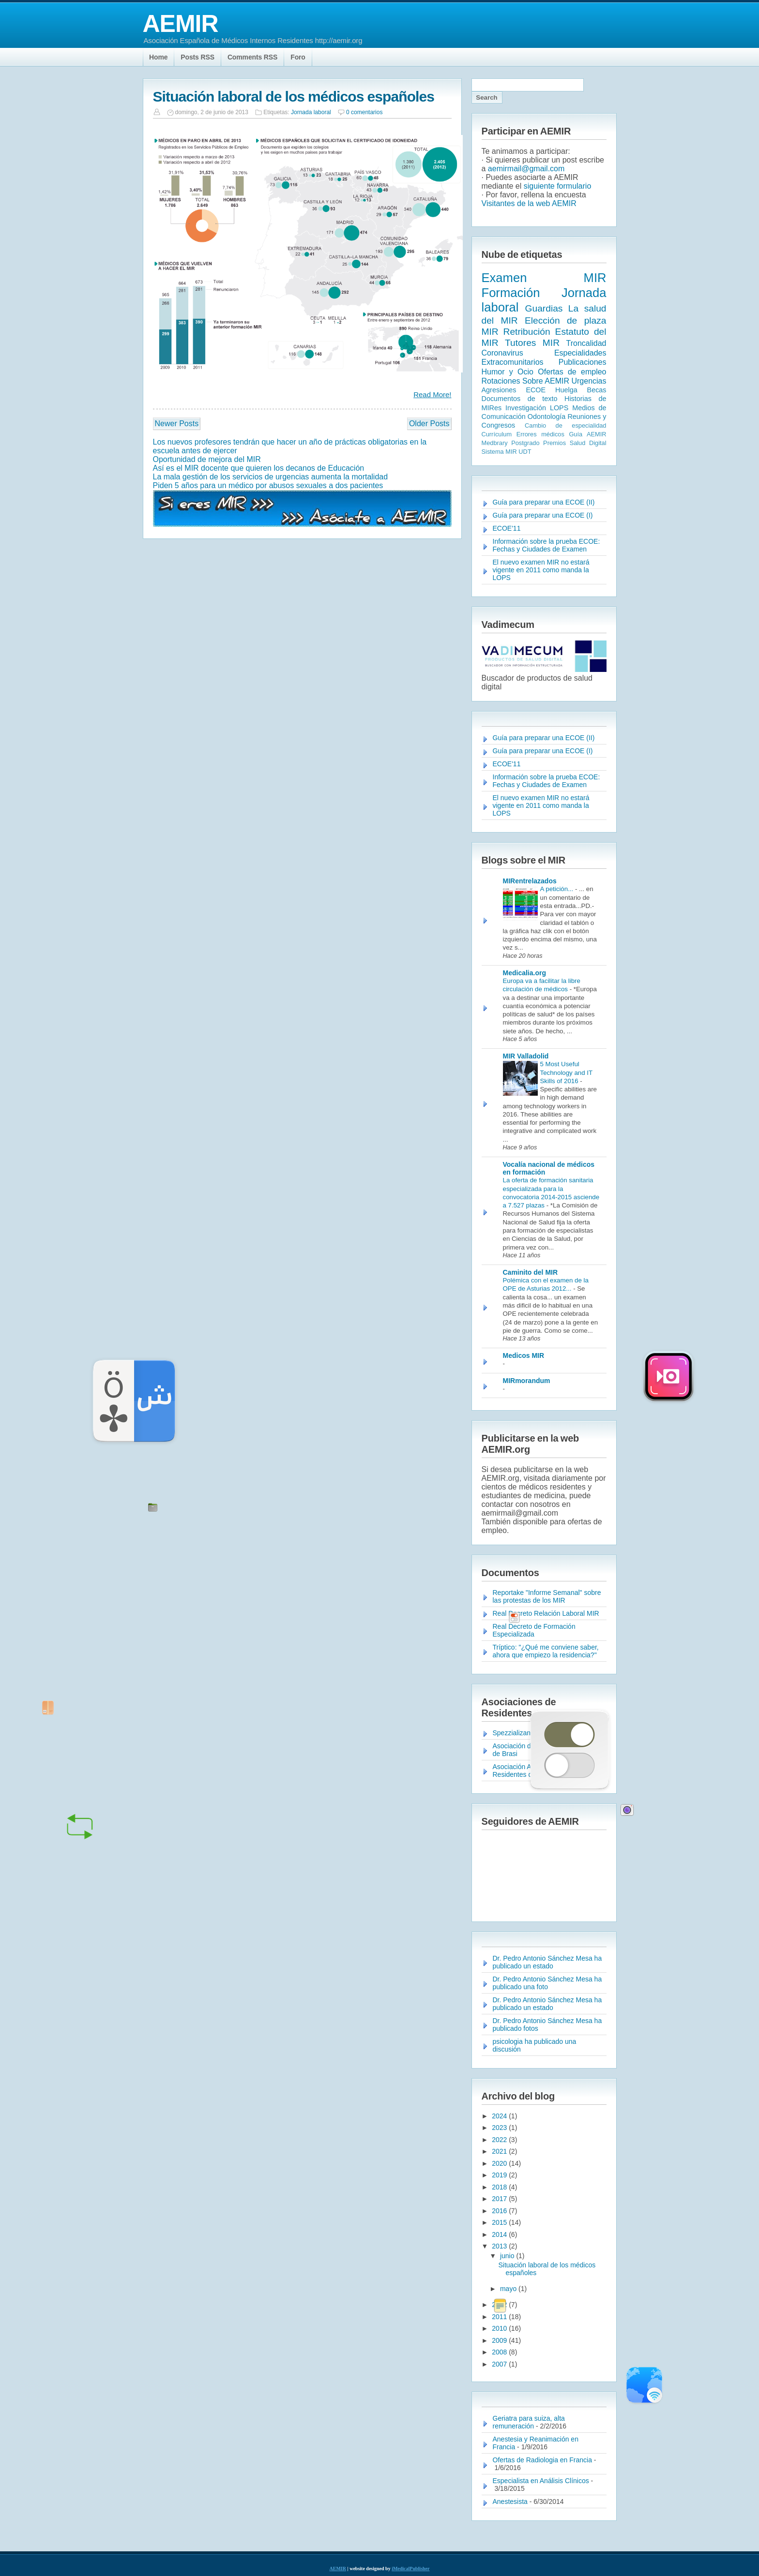  What do you see at coordinates (668, 1376) in the screenshot?
I see `open kooha screen recorder` at bounding box center [668, 1376].